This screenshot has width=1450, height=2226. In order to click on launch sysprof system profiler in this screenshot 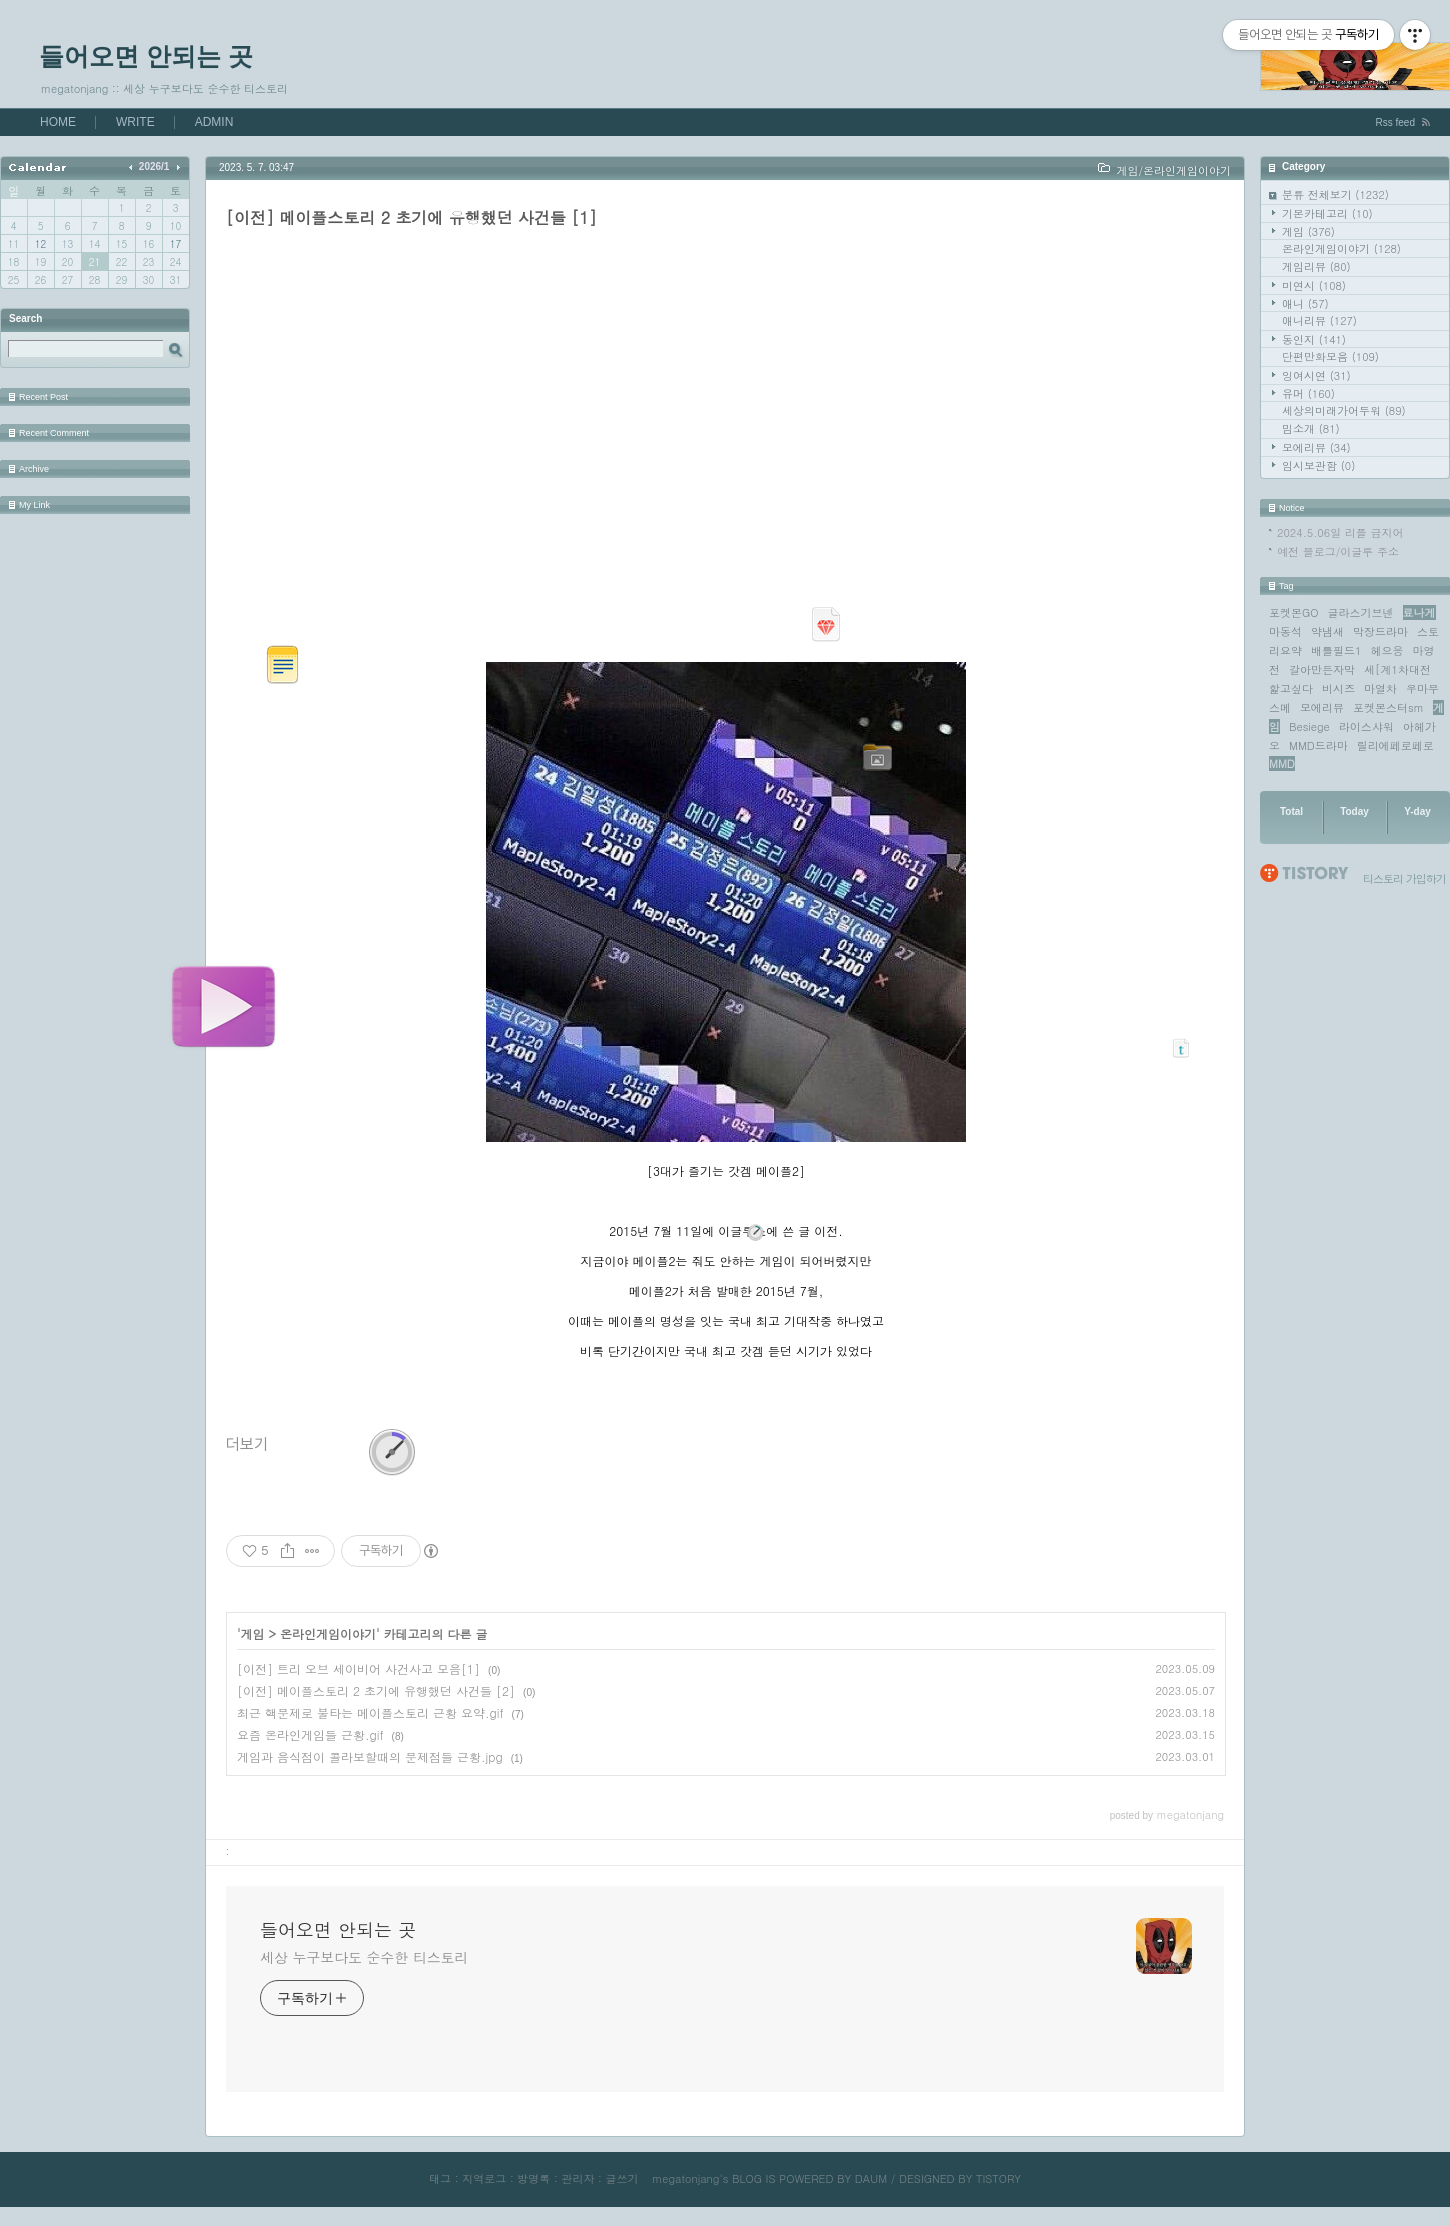, I will do `click(755, 1232)`.